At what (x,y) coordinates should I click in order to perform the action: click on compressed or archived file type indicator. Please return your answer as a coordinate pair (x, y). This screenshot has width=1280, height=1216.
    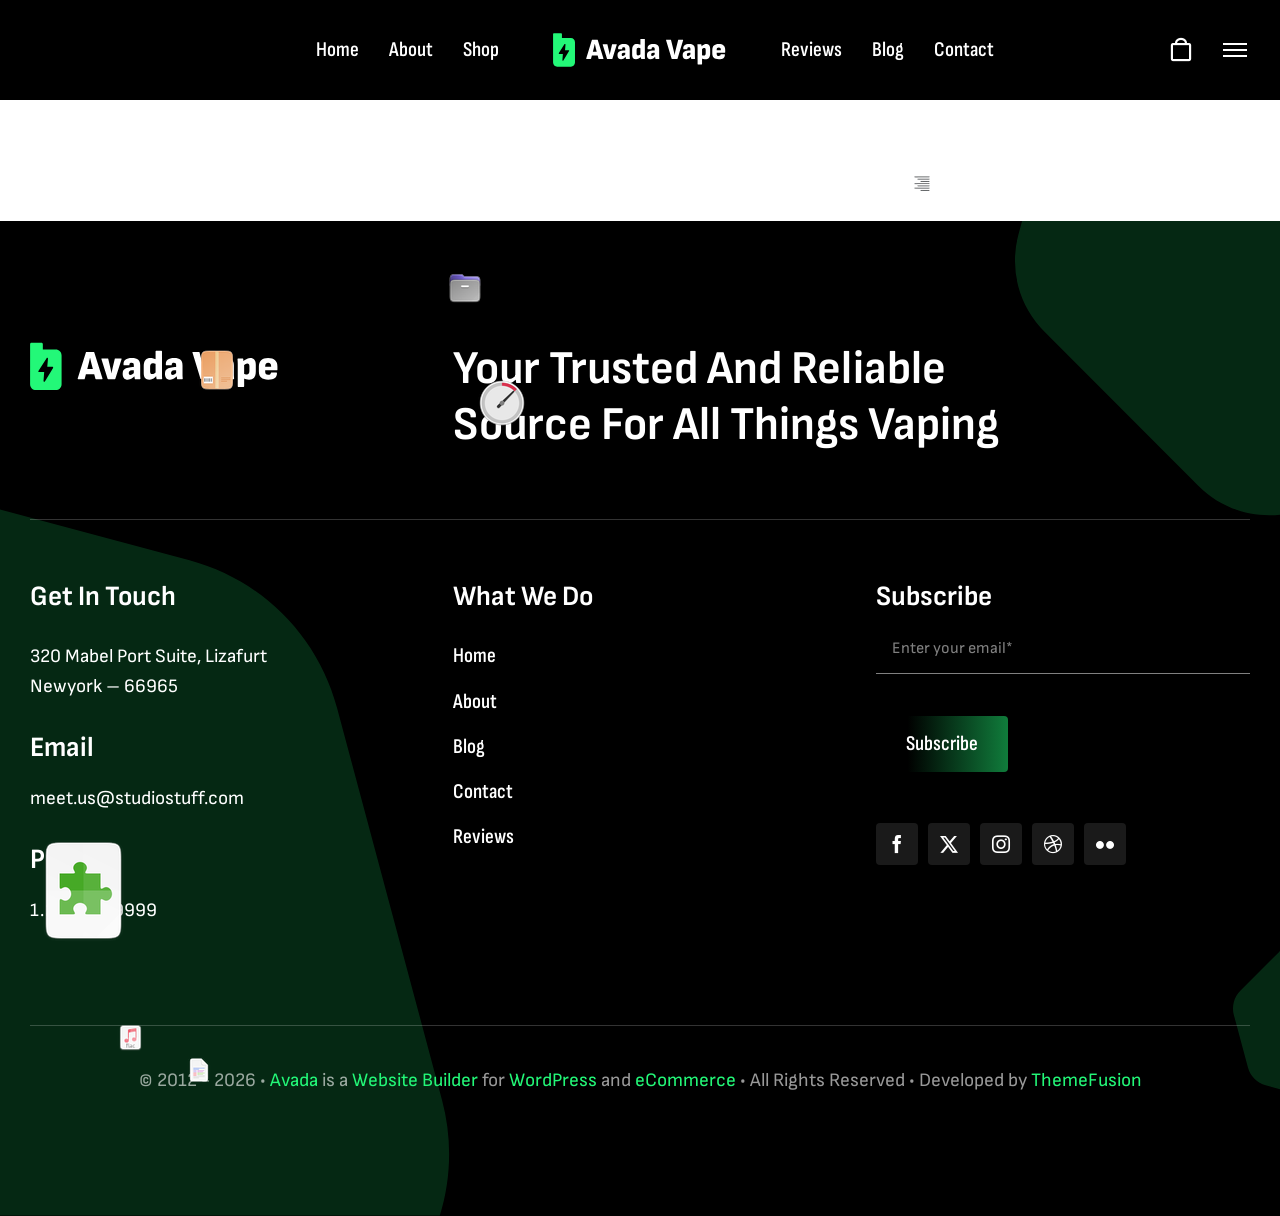
    Looking at the image, I should click on (217, 370).